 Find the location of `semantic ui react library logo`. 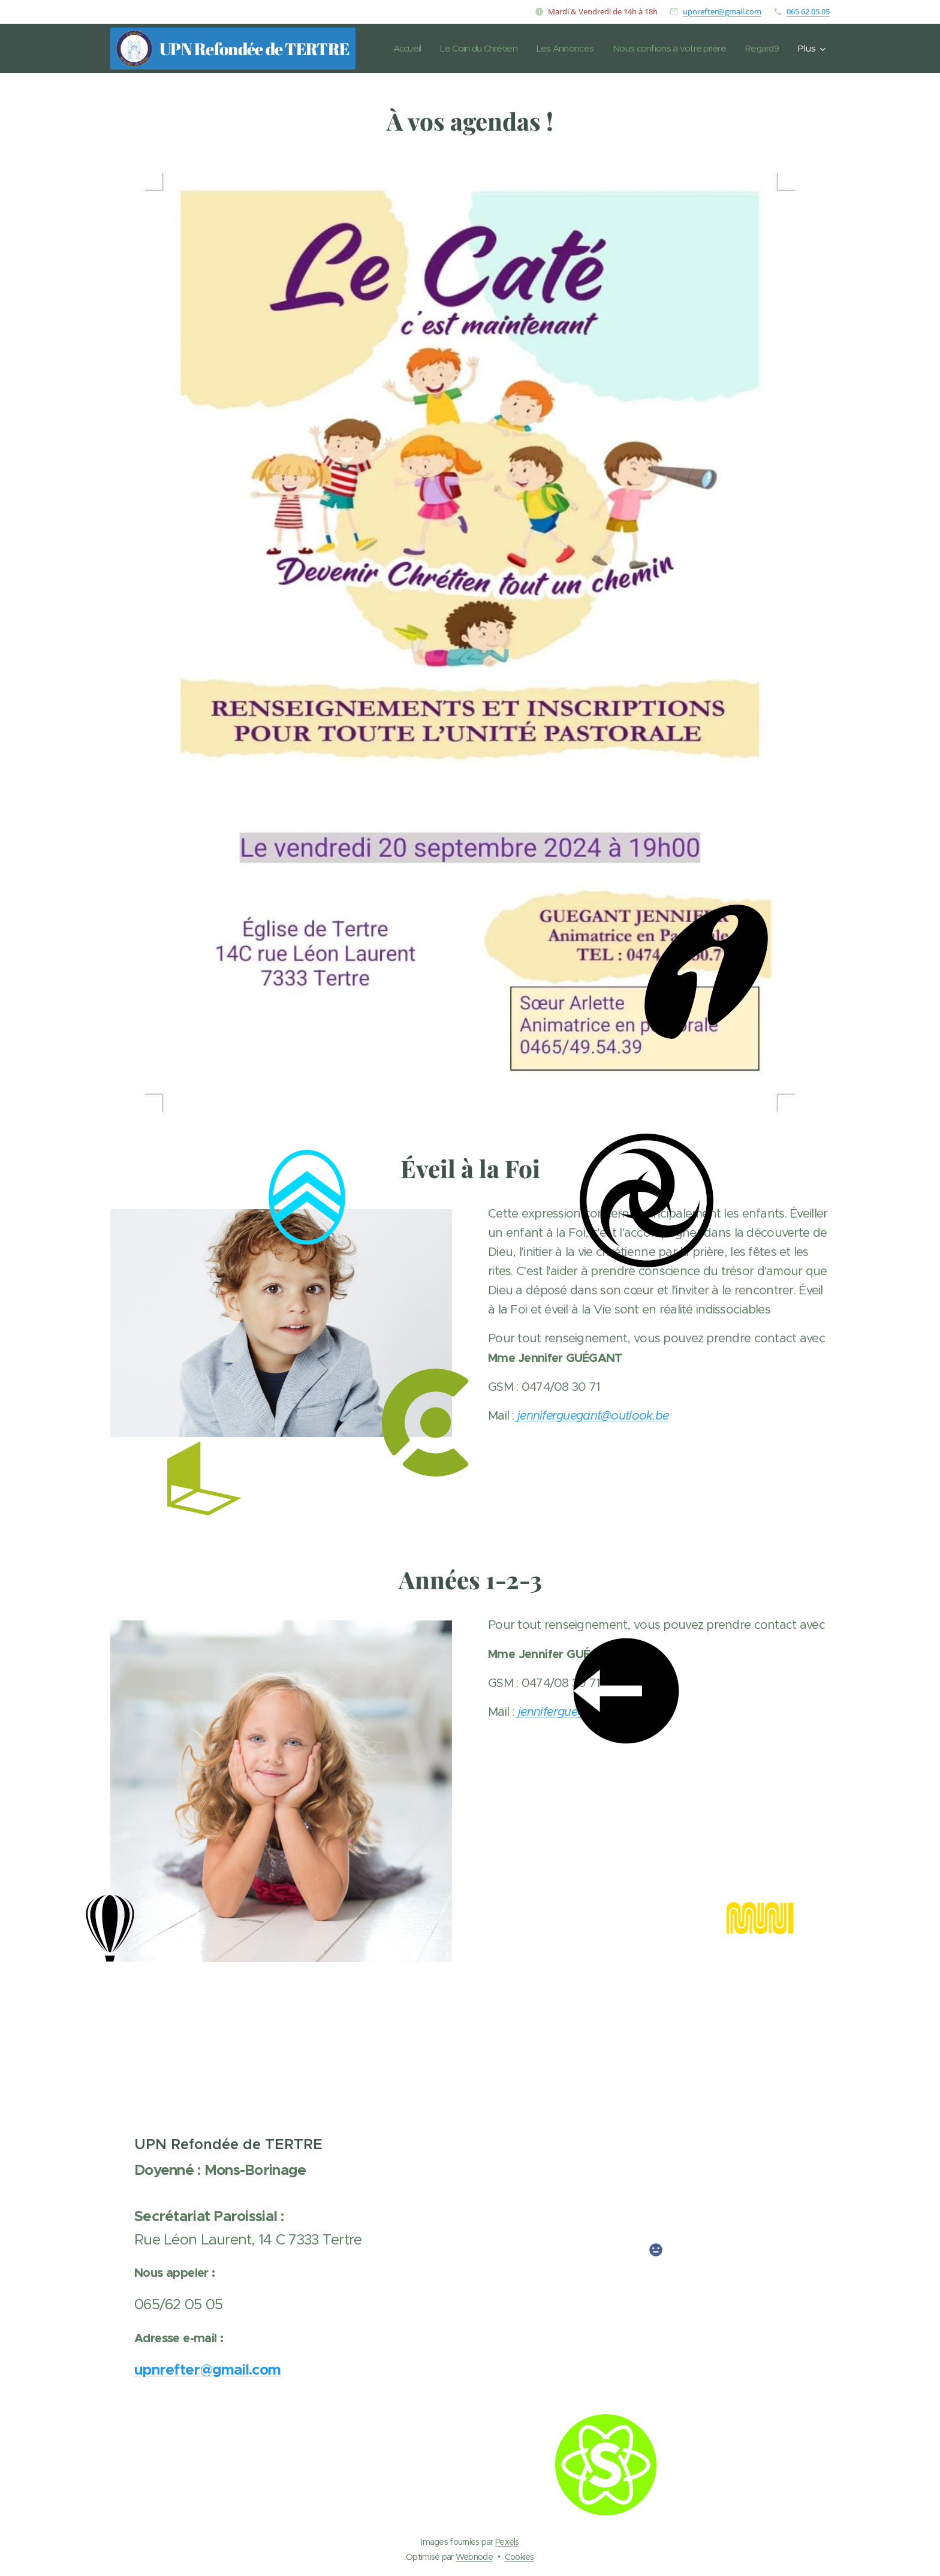

semantic ui react library logo is located at coordinates (605, 2464).